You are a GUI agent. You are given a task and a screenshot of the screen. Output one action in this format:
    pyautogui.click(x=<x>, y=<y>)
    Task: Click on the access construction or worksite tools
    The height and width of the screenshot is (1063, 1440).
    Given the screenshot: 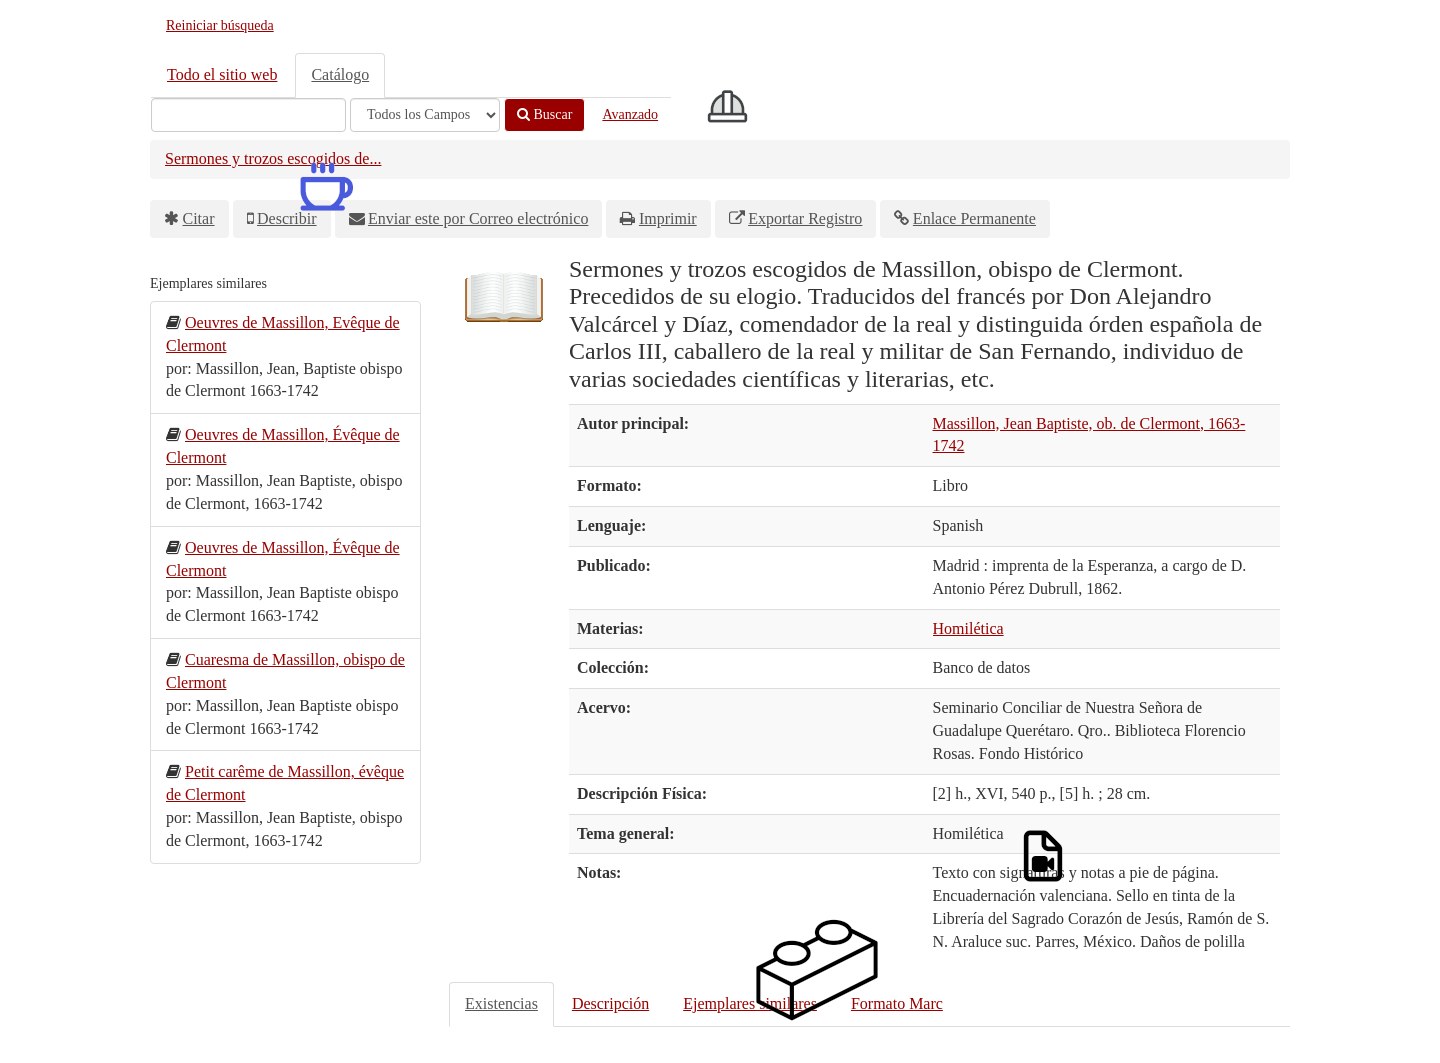 What is the action you would take?
    pyautogui.click(x=727, y=108)
    